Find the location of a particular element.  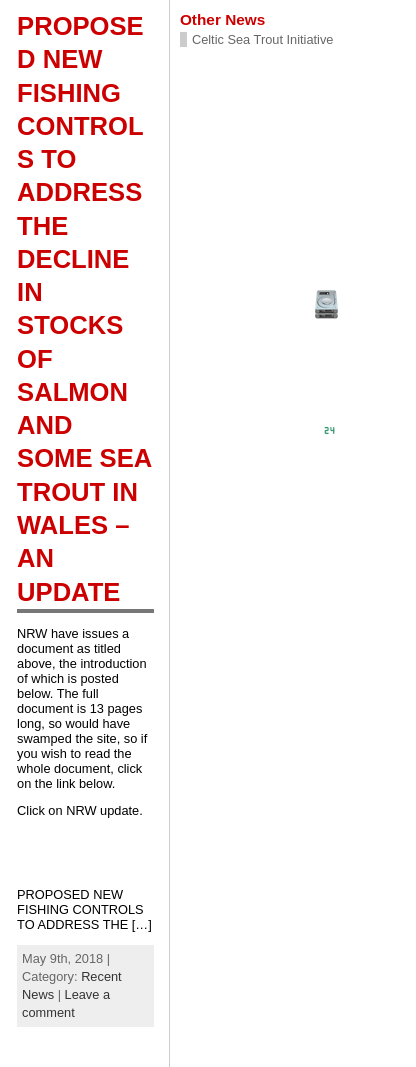

access multiple connected storage drives is located at coordinates (326, 304).